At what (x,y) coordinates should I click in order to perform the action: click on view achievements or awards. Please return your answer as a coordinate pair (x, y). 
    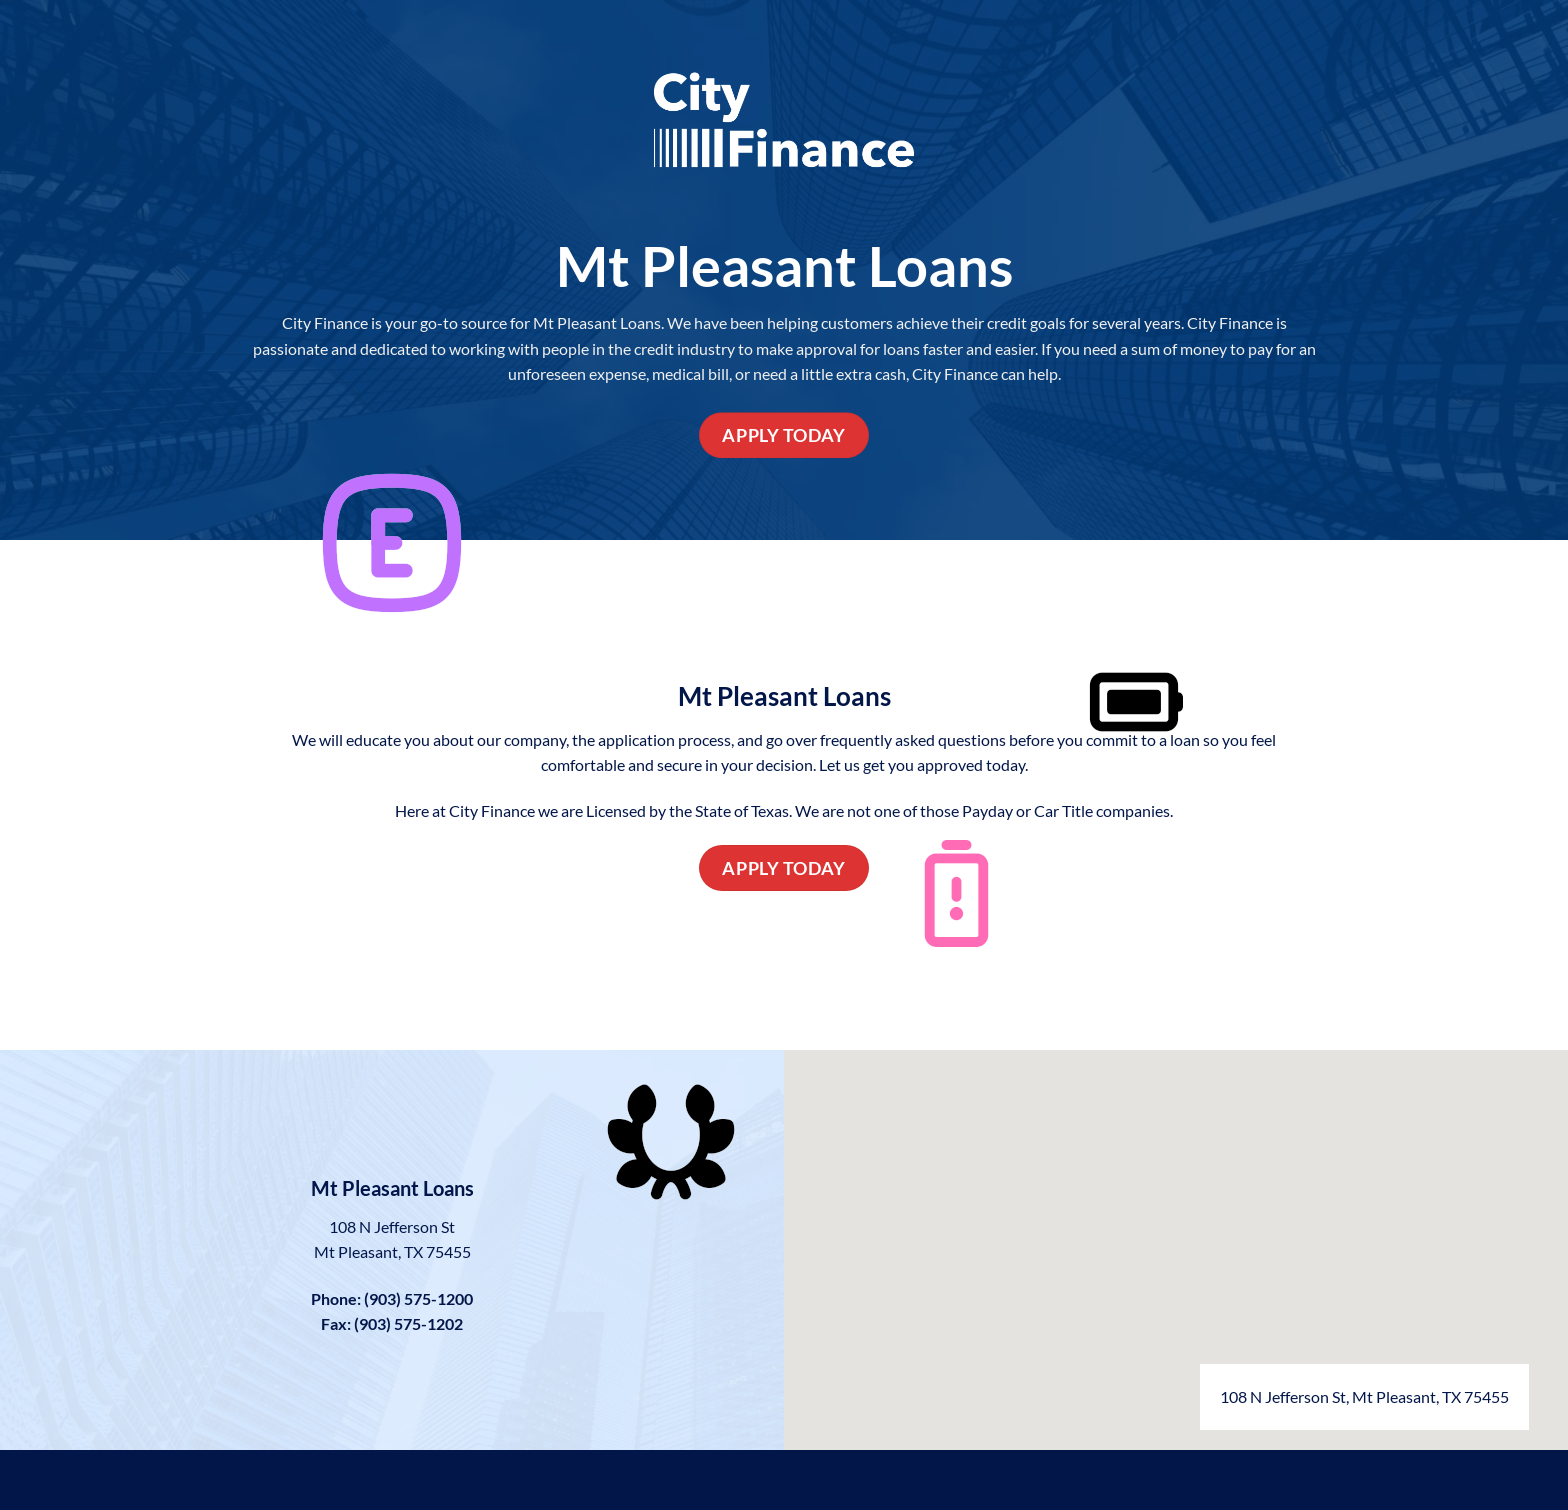
    Looking at the image, I should click on (671, 1142).